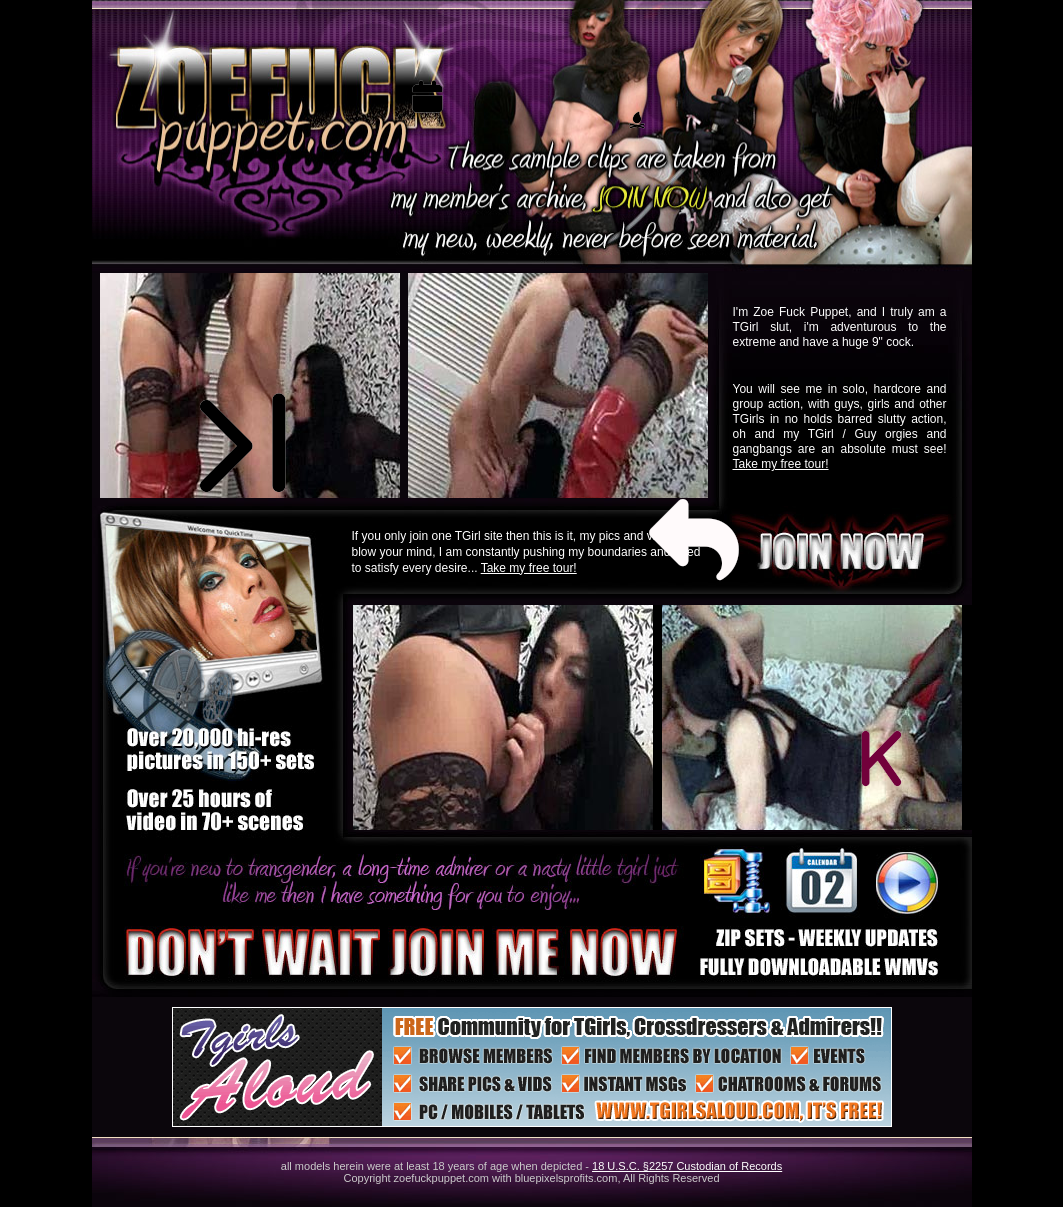 The height and width of the screenshot is (1207, 1063). I want to click on reply to a message, so click(694, 541).